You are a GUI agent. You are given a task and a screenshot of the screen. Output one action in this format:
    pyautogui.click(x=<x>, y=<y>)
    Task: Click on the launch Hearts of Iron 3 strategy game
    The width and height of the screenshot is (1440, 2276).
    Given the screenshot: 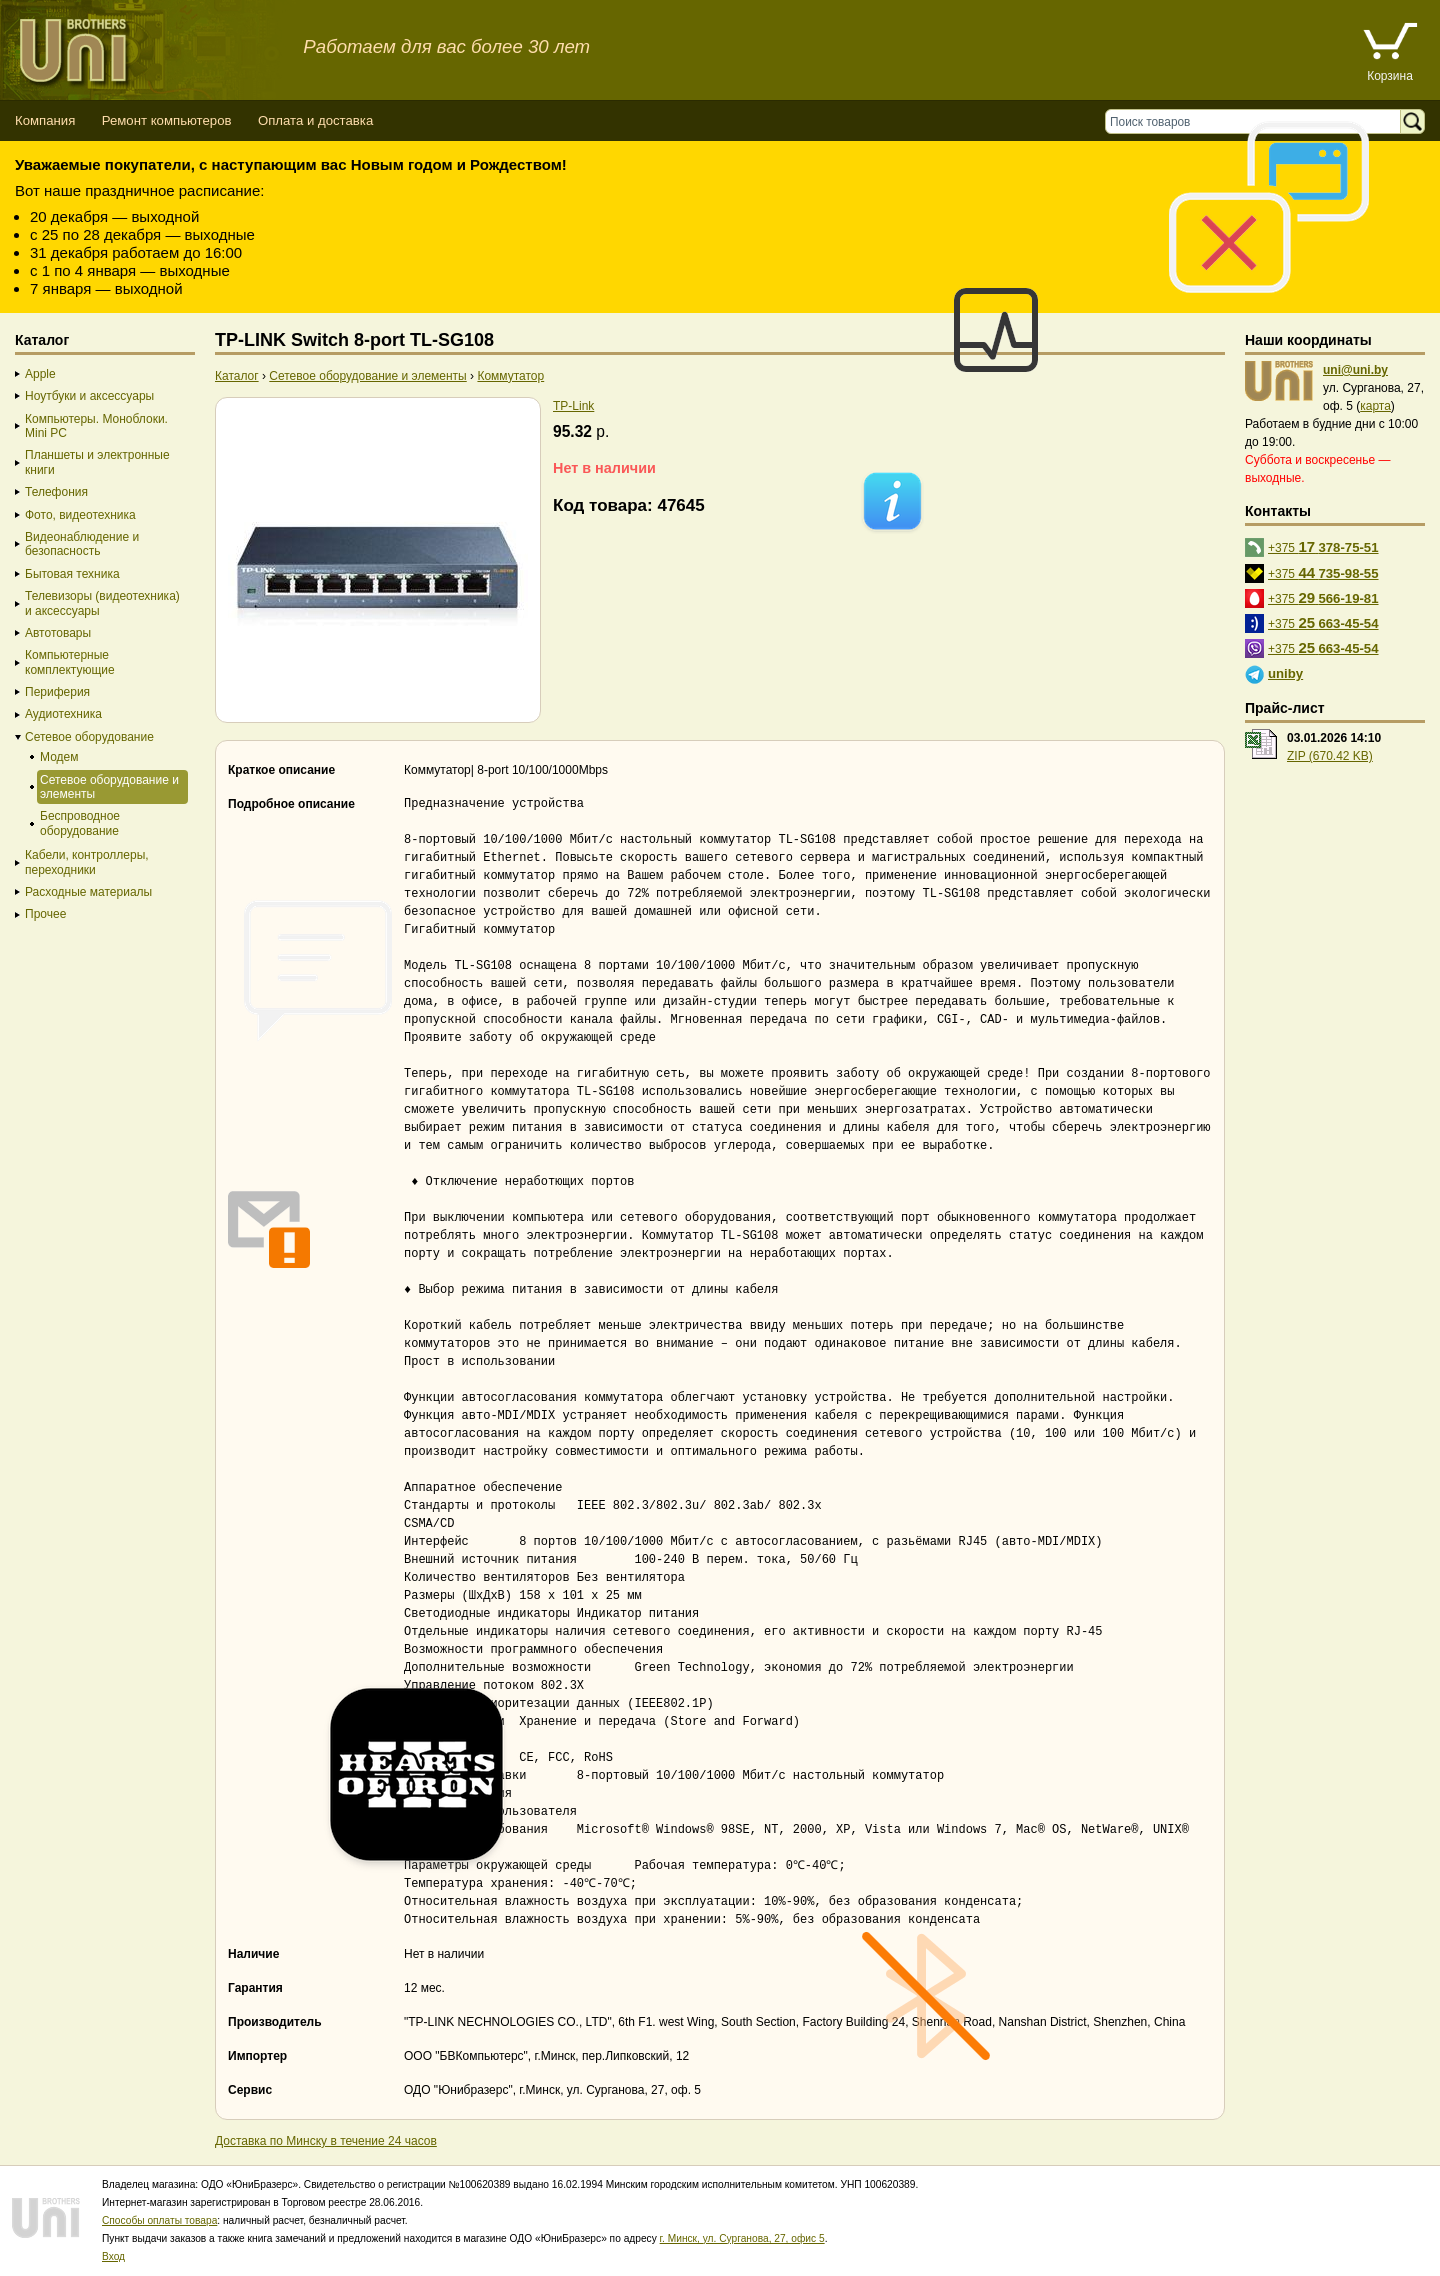 What is the action you would take?
    pyautogui.click(x=416, y=1774)
    